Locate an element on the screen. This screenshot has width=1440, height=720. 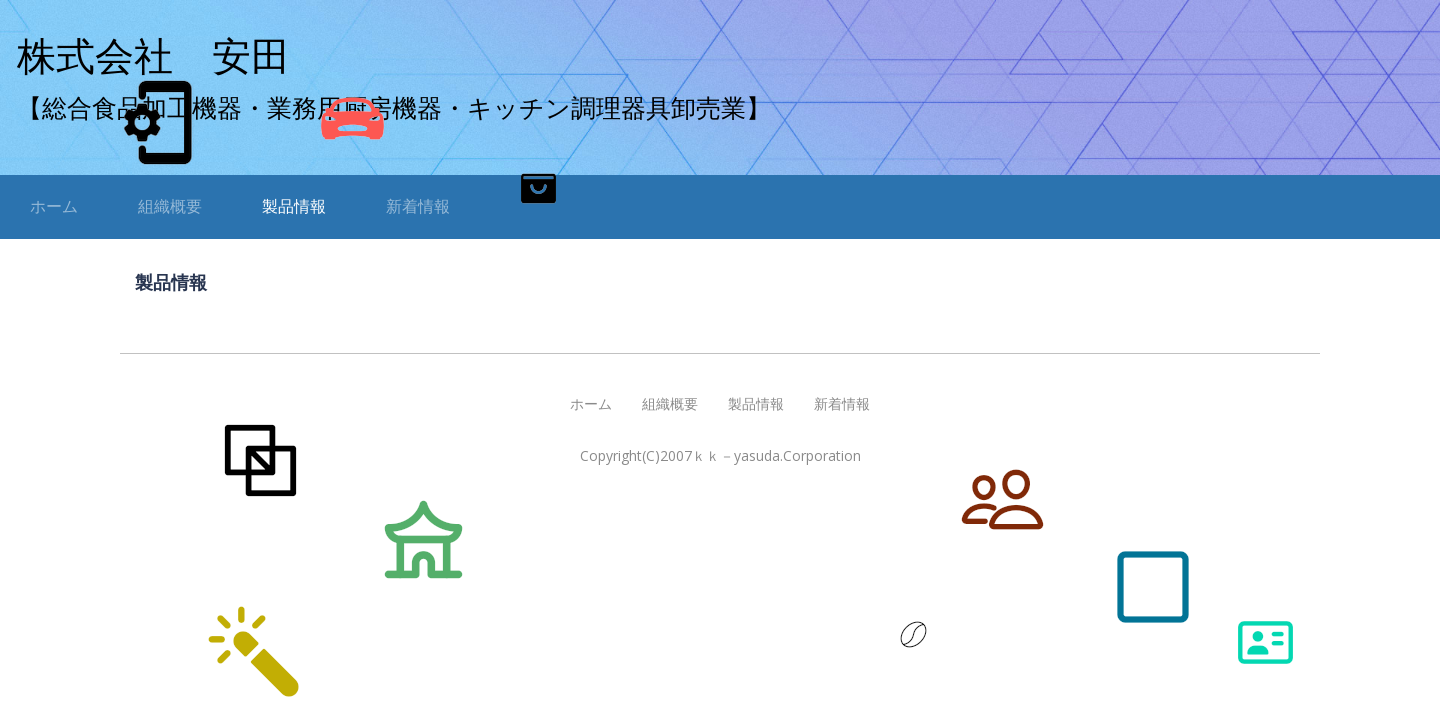
apply auto-enhance or magic adjustments is located at coordinates (254, 652).